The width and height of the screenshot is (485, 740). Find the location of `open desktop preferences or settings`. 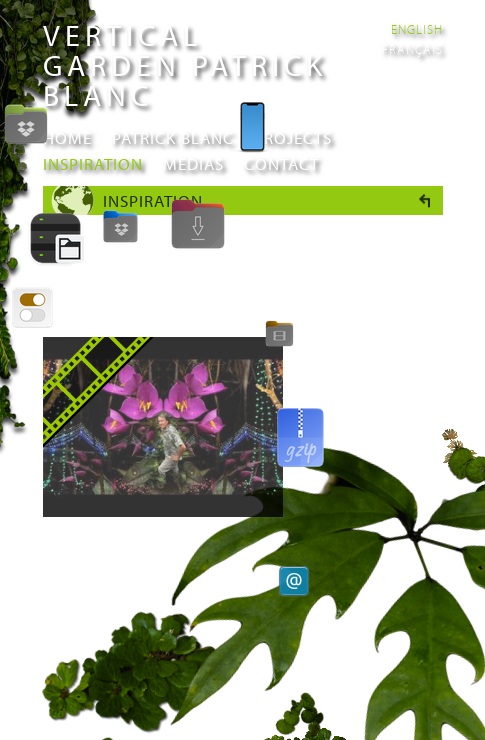

open desktop preferences or settings is located at coordinates (32, 307).